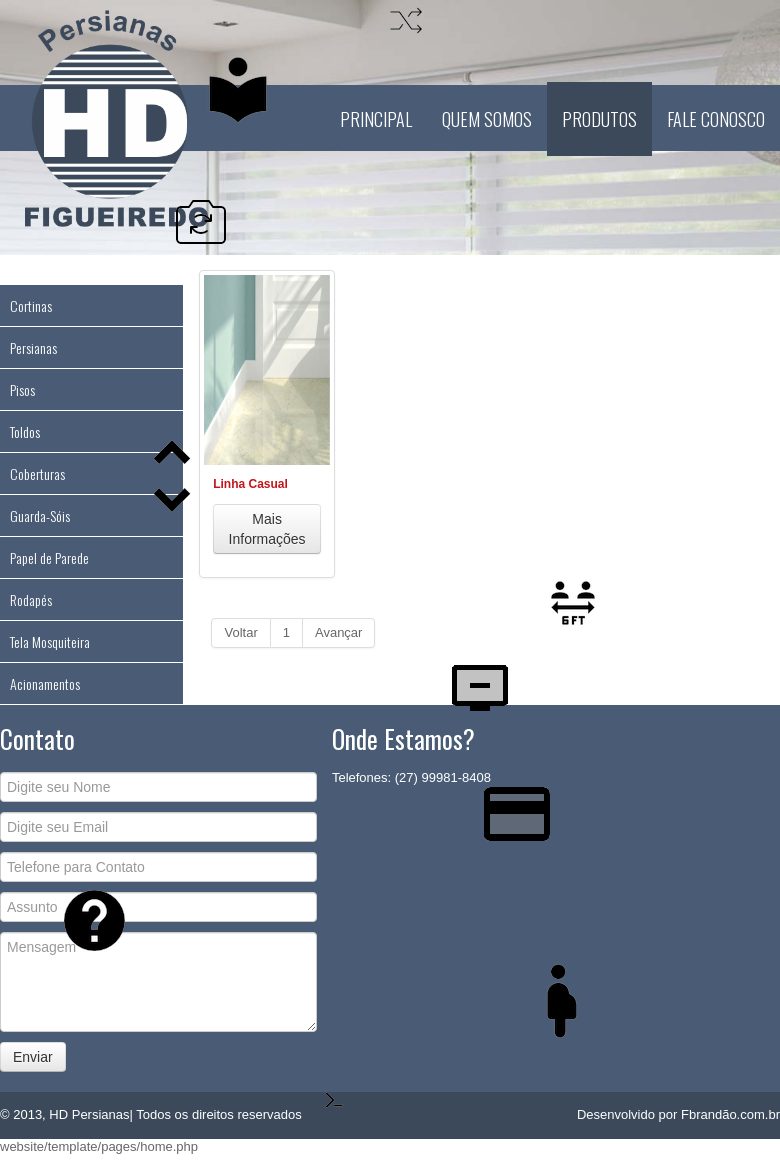 Image resolution: width=780 pixels, height=1169 pixels. I want to click on open command palette, so click(334, 1100).